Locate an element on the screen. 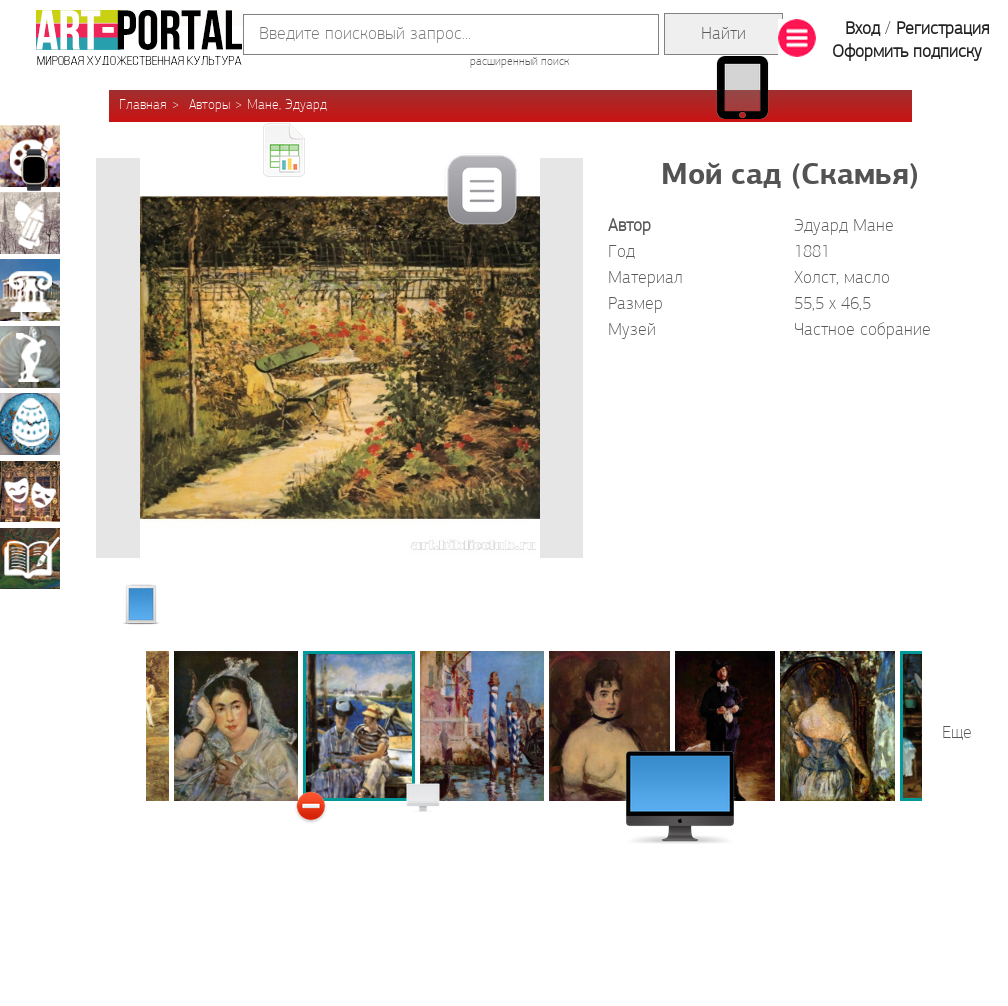  access menu editing preferences is located at coordinates (482, 191).